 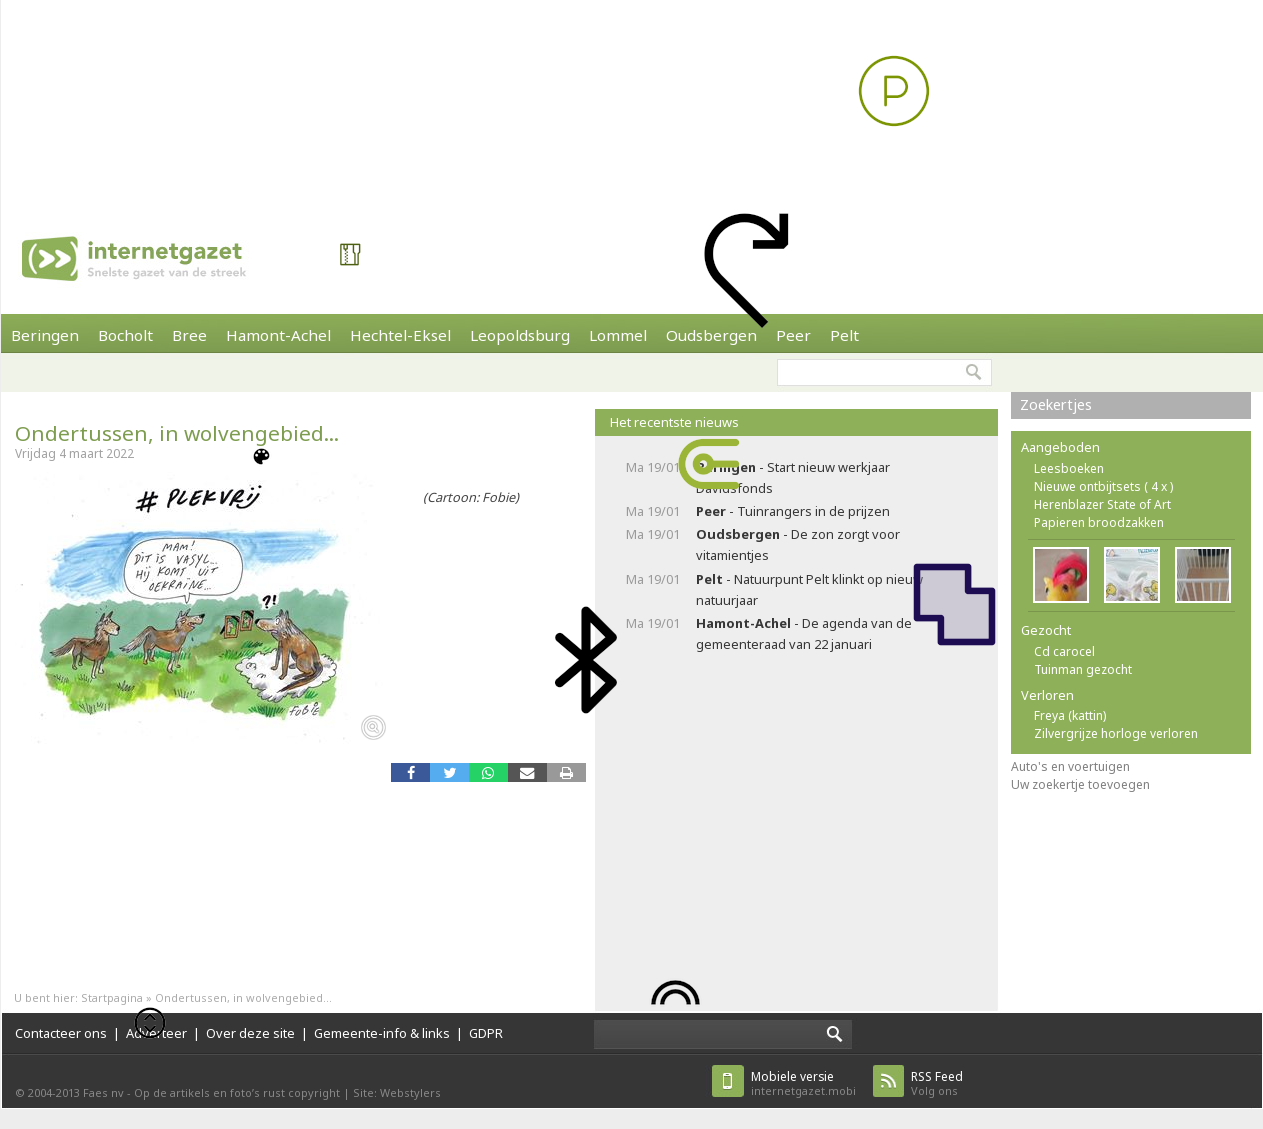 What do you see at coordinates (349, 254) in the screenshot?
I see `indicates a compressed or zipped file` at bounding box center [349, 254].